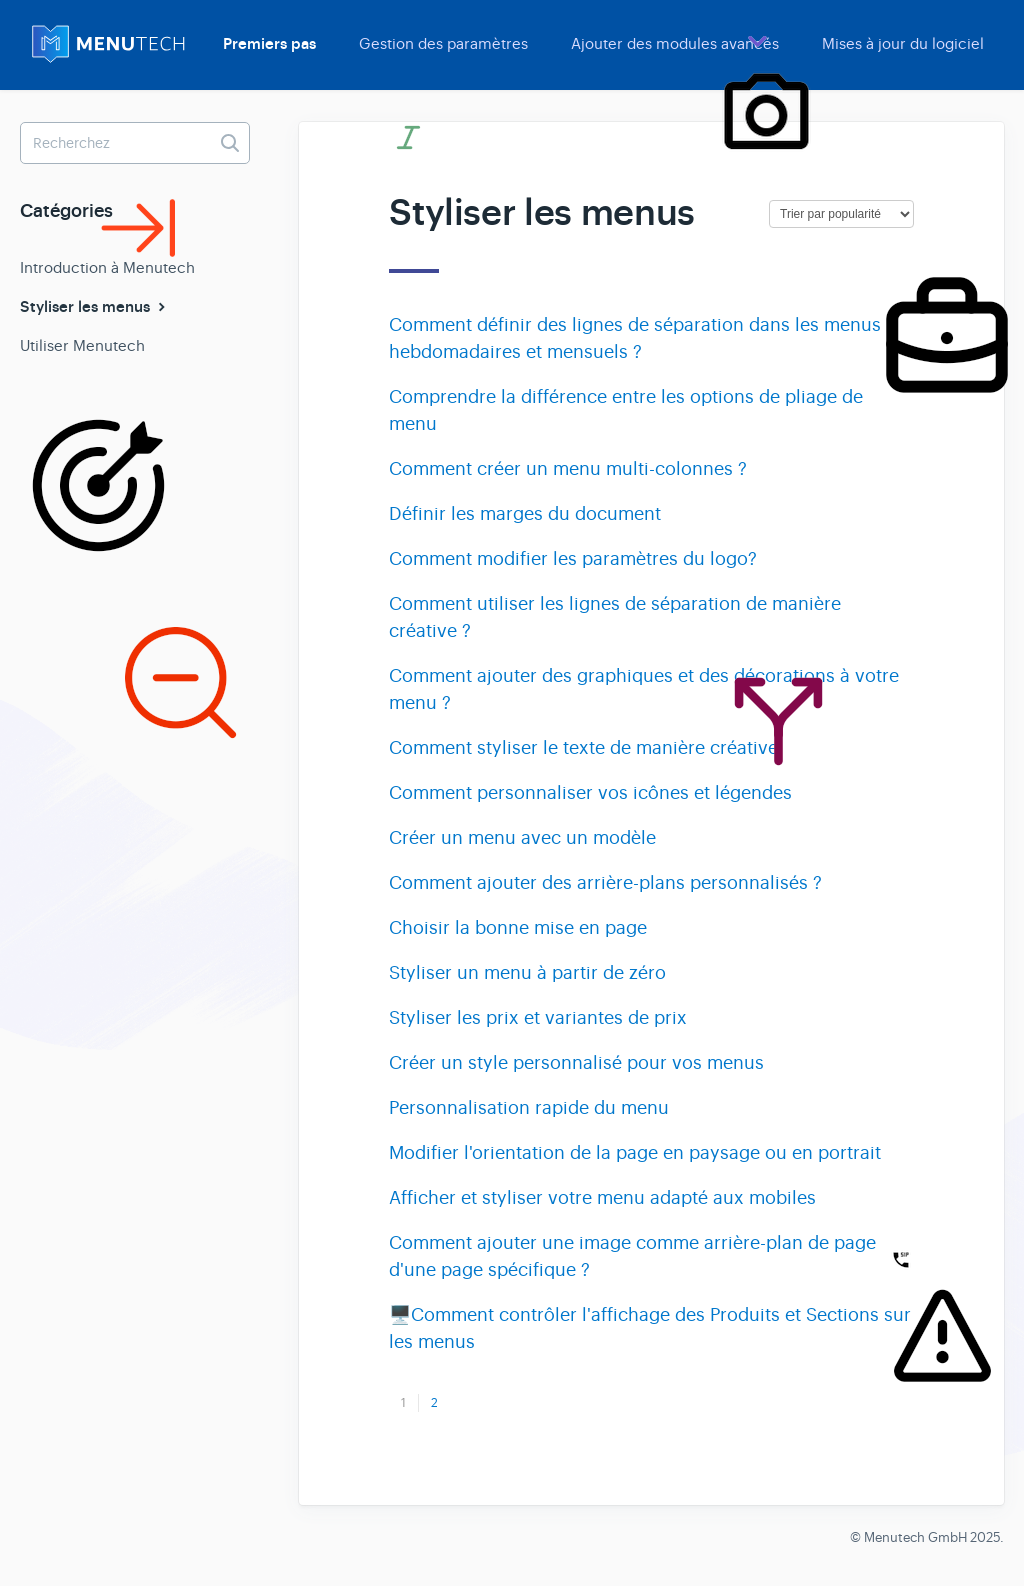  Describe the element at coordinates (947, 338) in the screenshot. I see `access work or business-related content` at that location.